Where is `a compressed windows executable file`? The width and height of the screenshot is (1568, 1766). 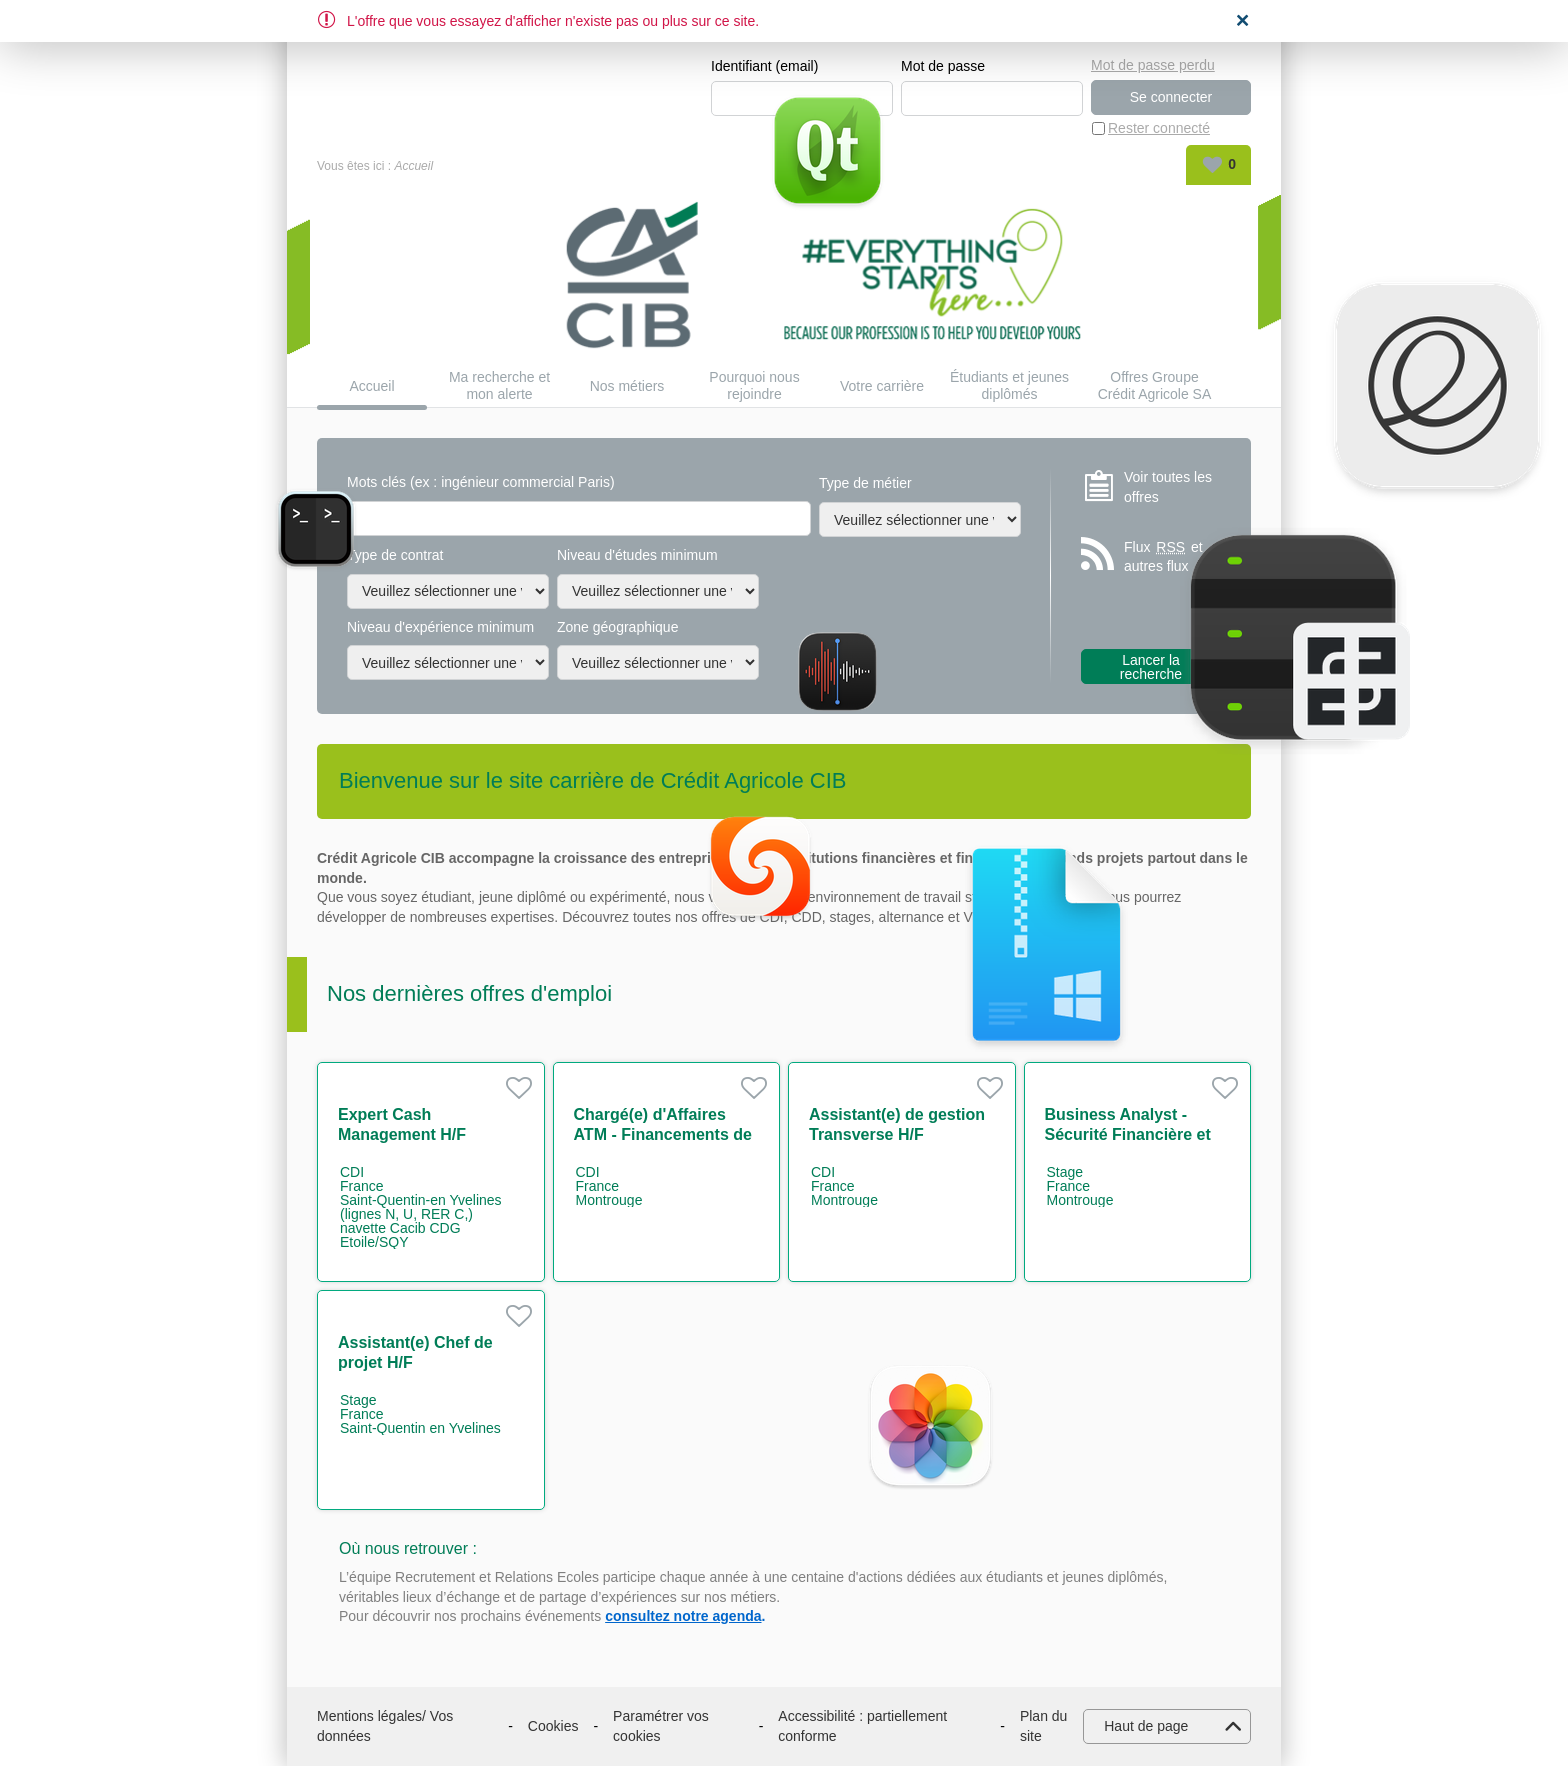 a compressed windows executable file is located at coordinates (1046, 948).